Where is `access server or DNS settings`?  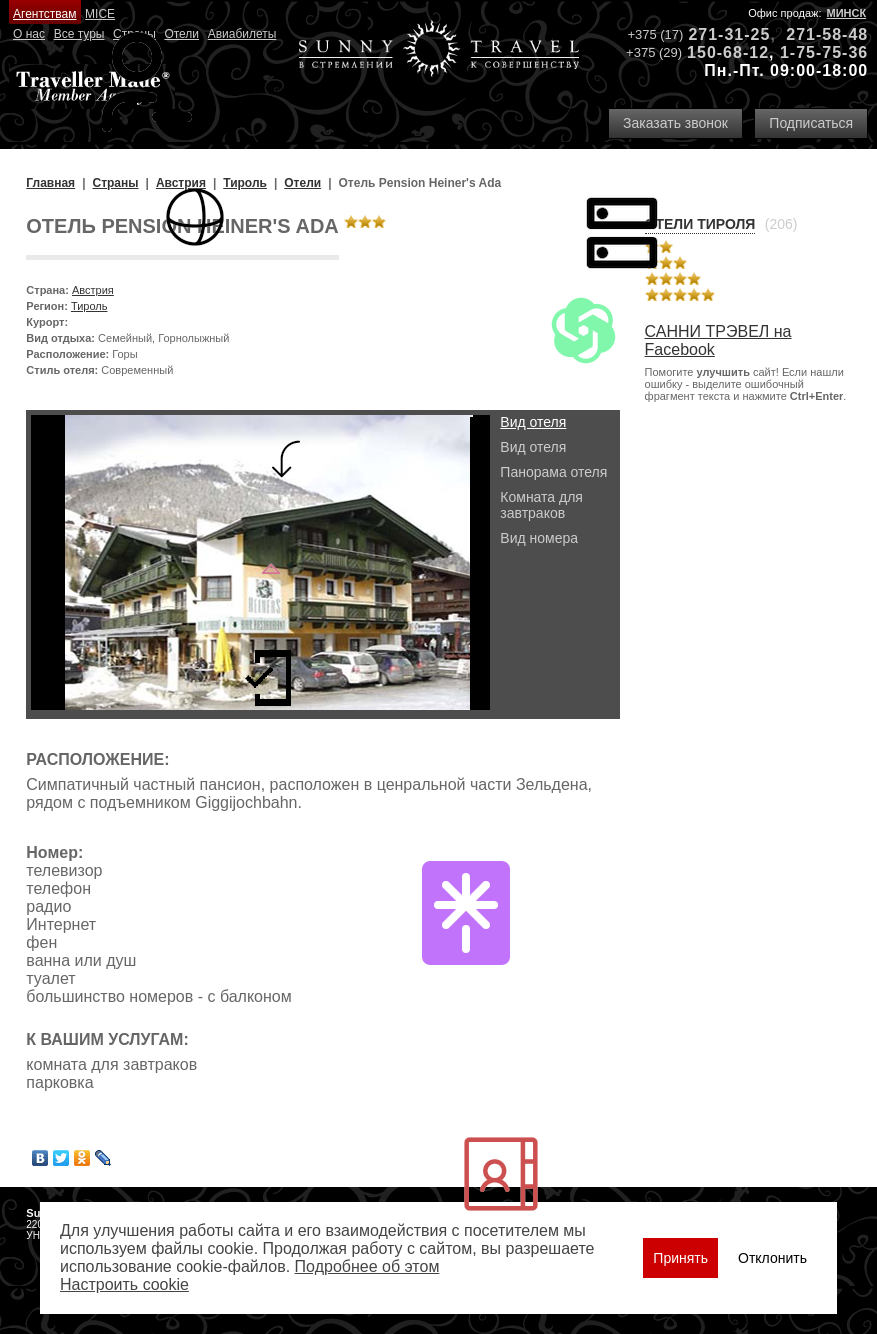 access server or DNS settings is located at coordinates (622, 233).